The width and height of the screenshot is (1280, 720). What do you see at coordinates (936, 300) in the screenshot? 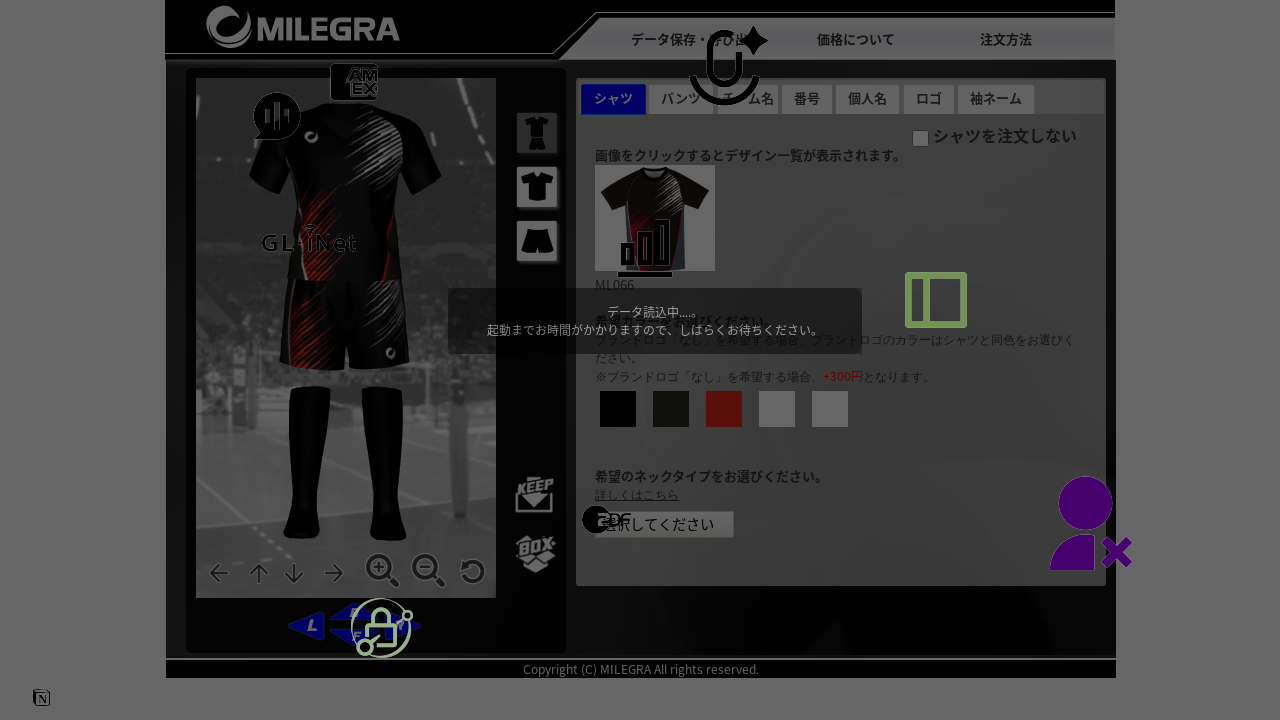
I see `toggle the sidebar panel` at bounding box center [936, 300].